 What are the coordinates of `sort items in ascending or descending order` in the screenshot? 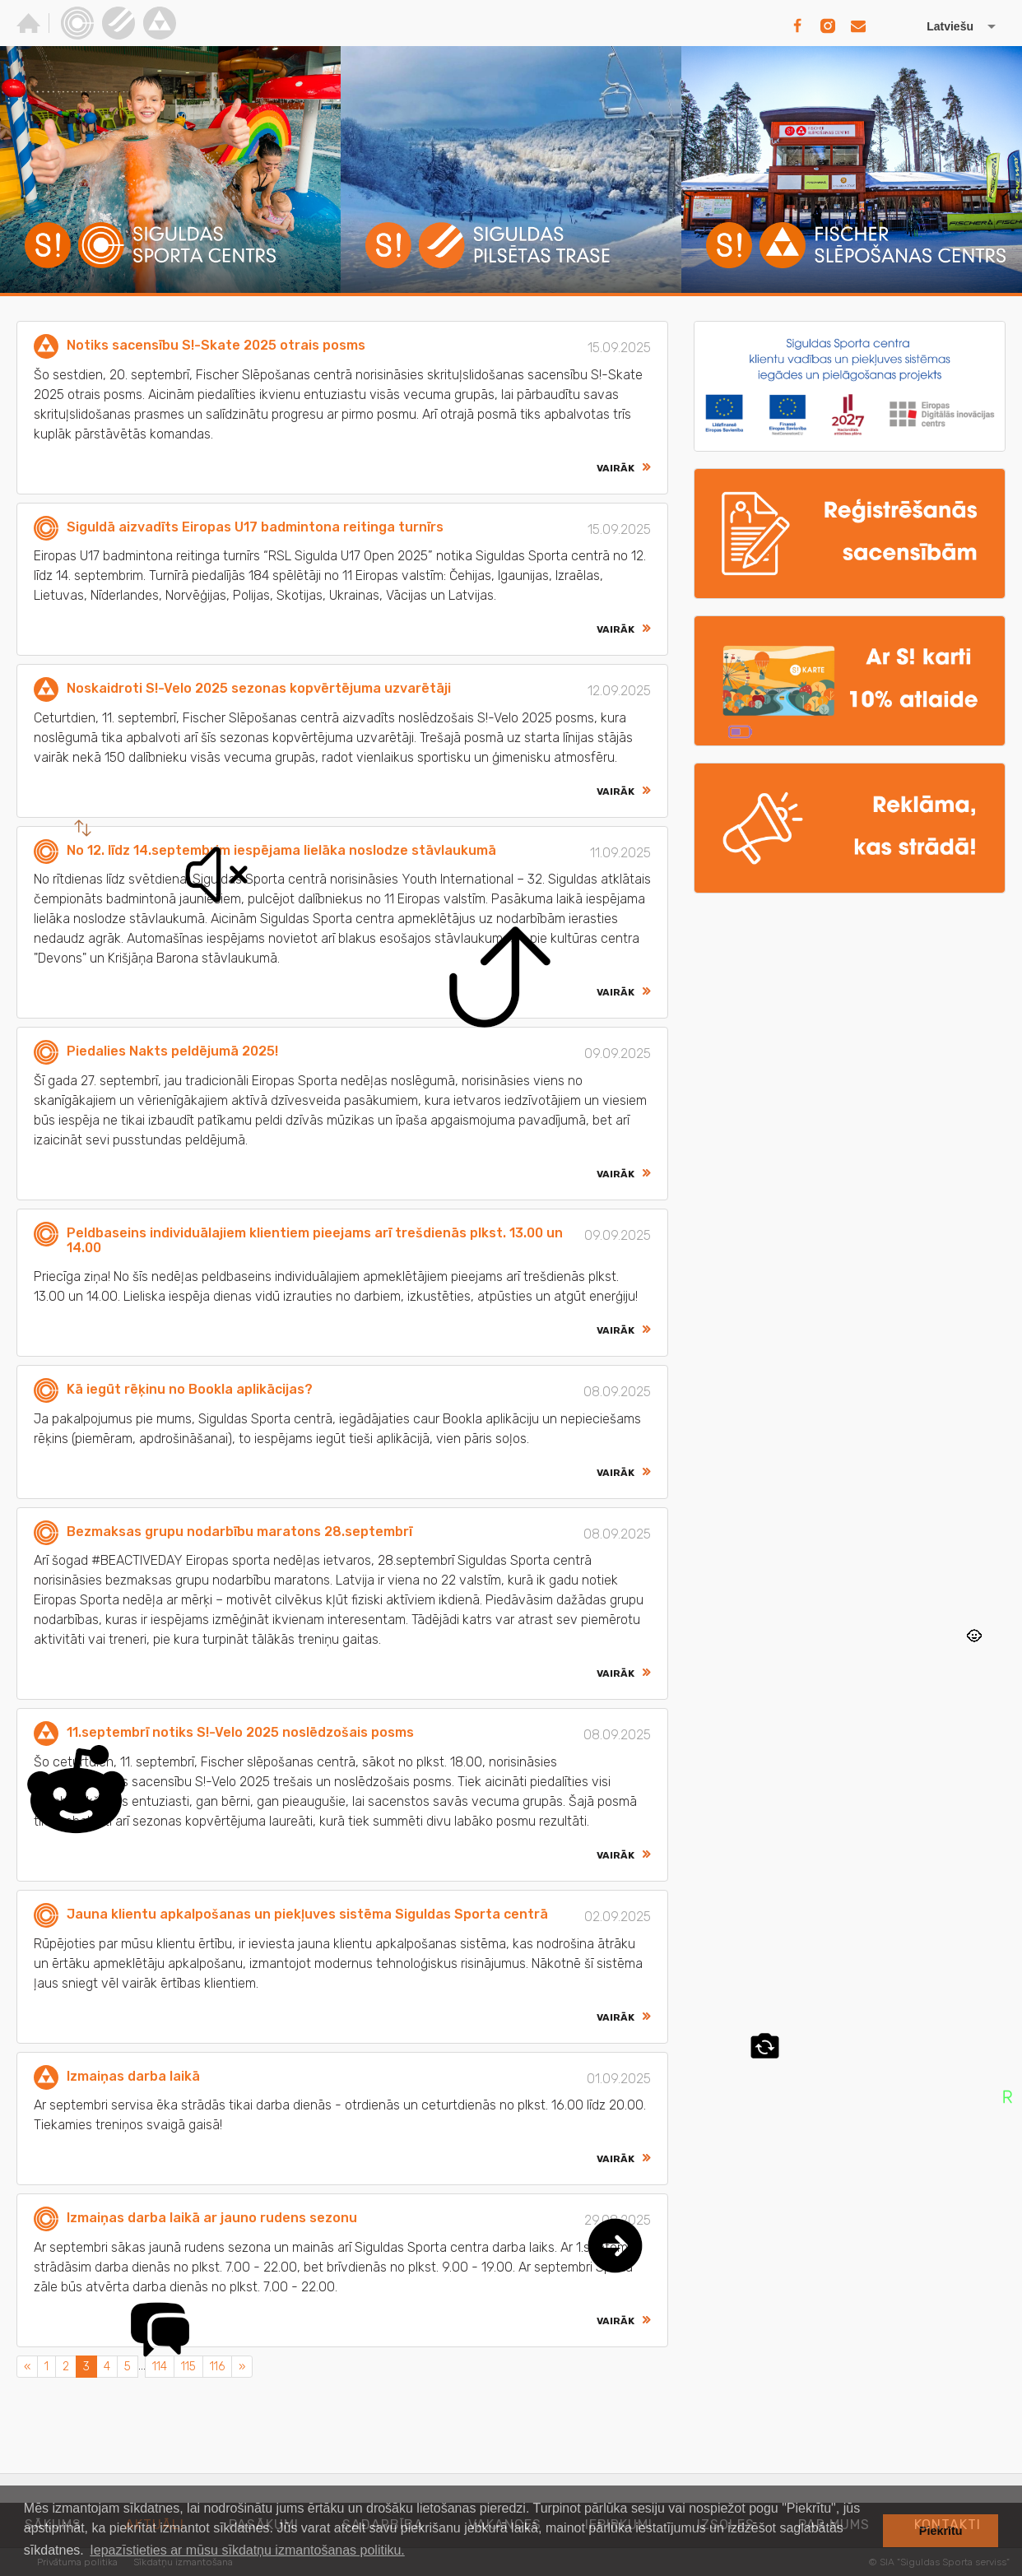 It's located at (82, 828).